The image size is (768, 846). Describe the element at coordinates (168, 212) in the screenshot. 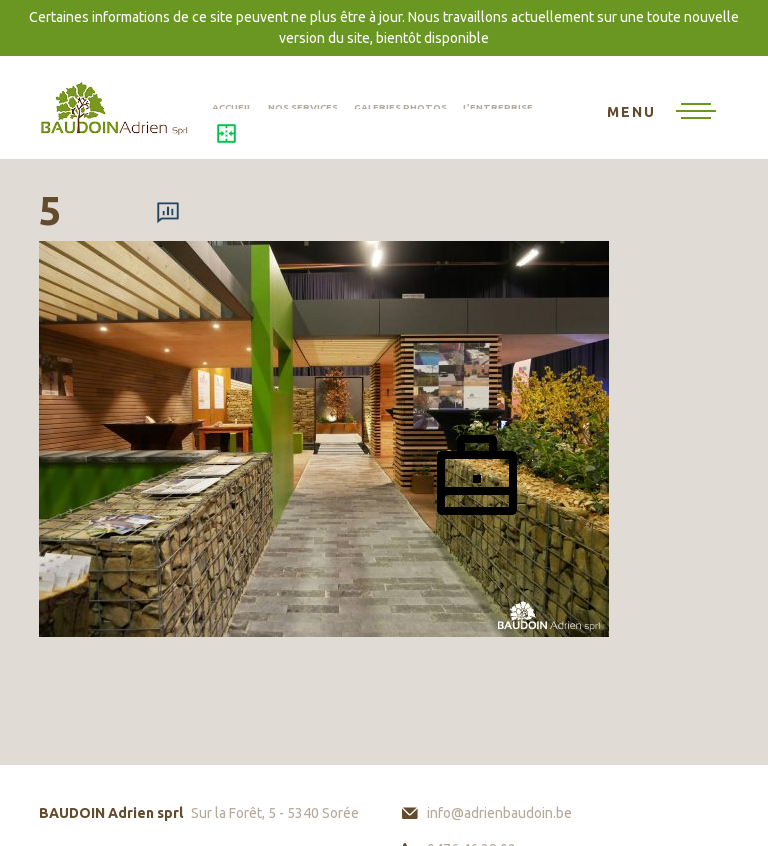

I see `create a poll in chat` at that location.